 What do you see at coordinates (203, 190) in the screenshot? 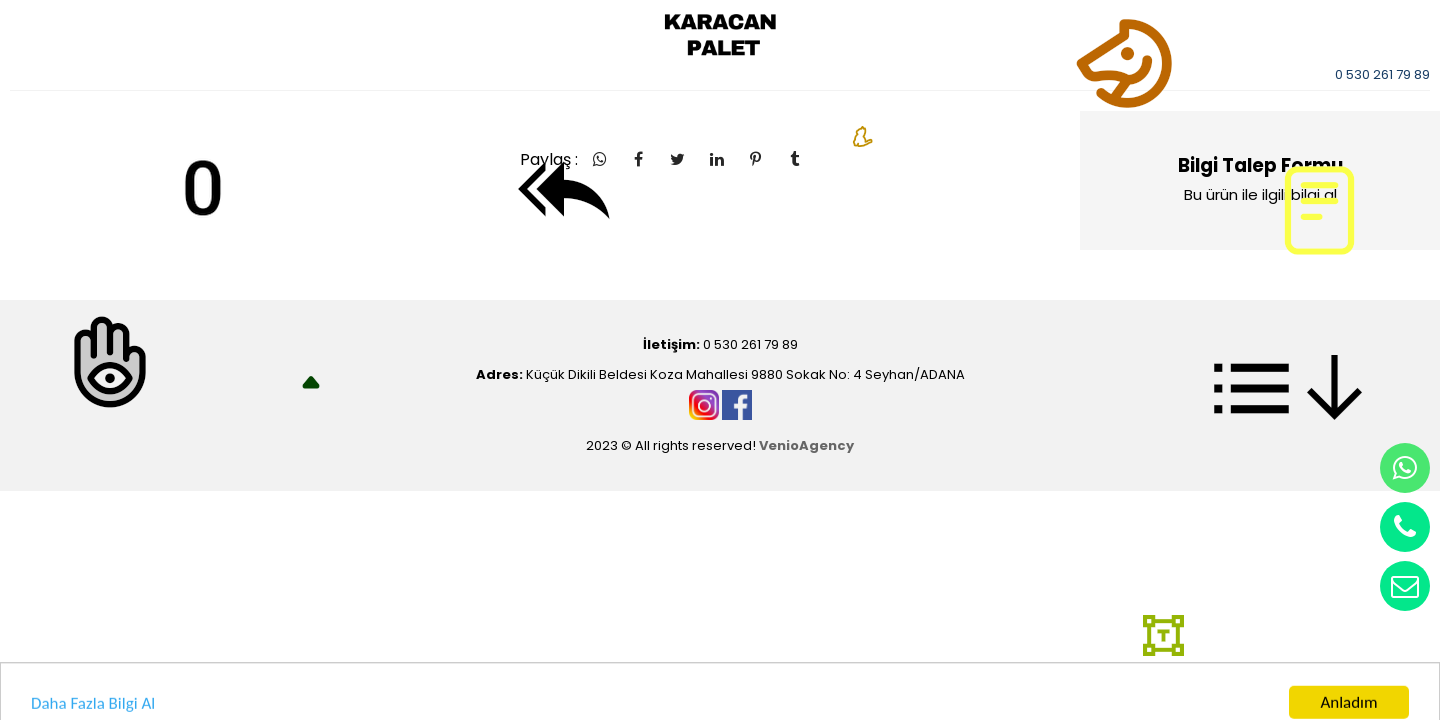
I see `set exposure compensation to zero` at bounding box center [203, 190].